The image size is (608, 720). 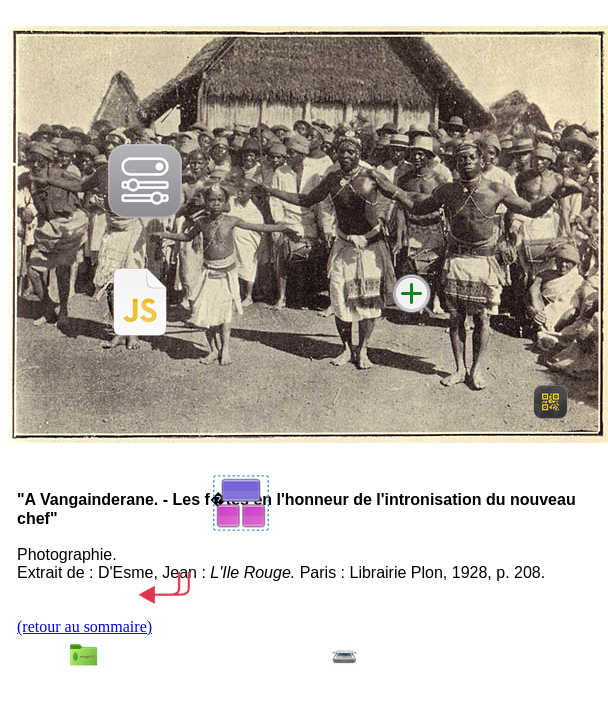 I want to click on open folder containing MongoDB database files, so click(x=83, y=655).